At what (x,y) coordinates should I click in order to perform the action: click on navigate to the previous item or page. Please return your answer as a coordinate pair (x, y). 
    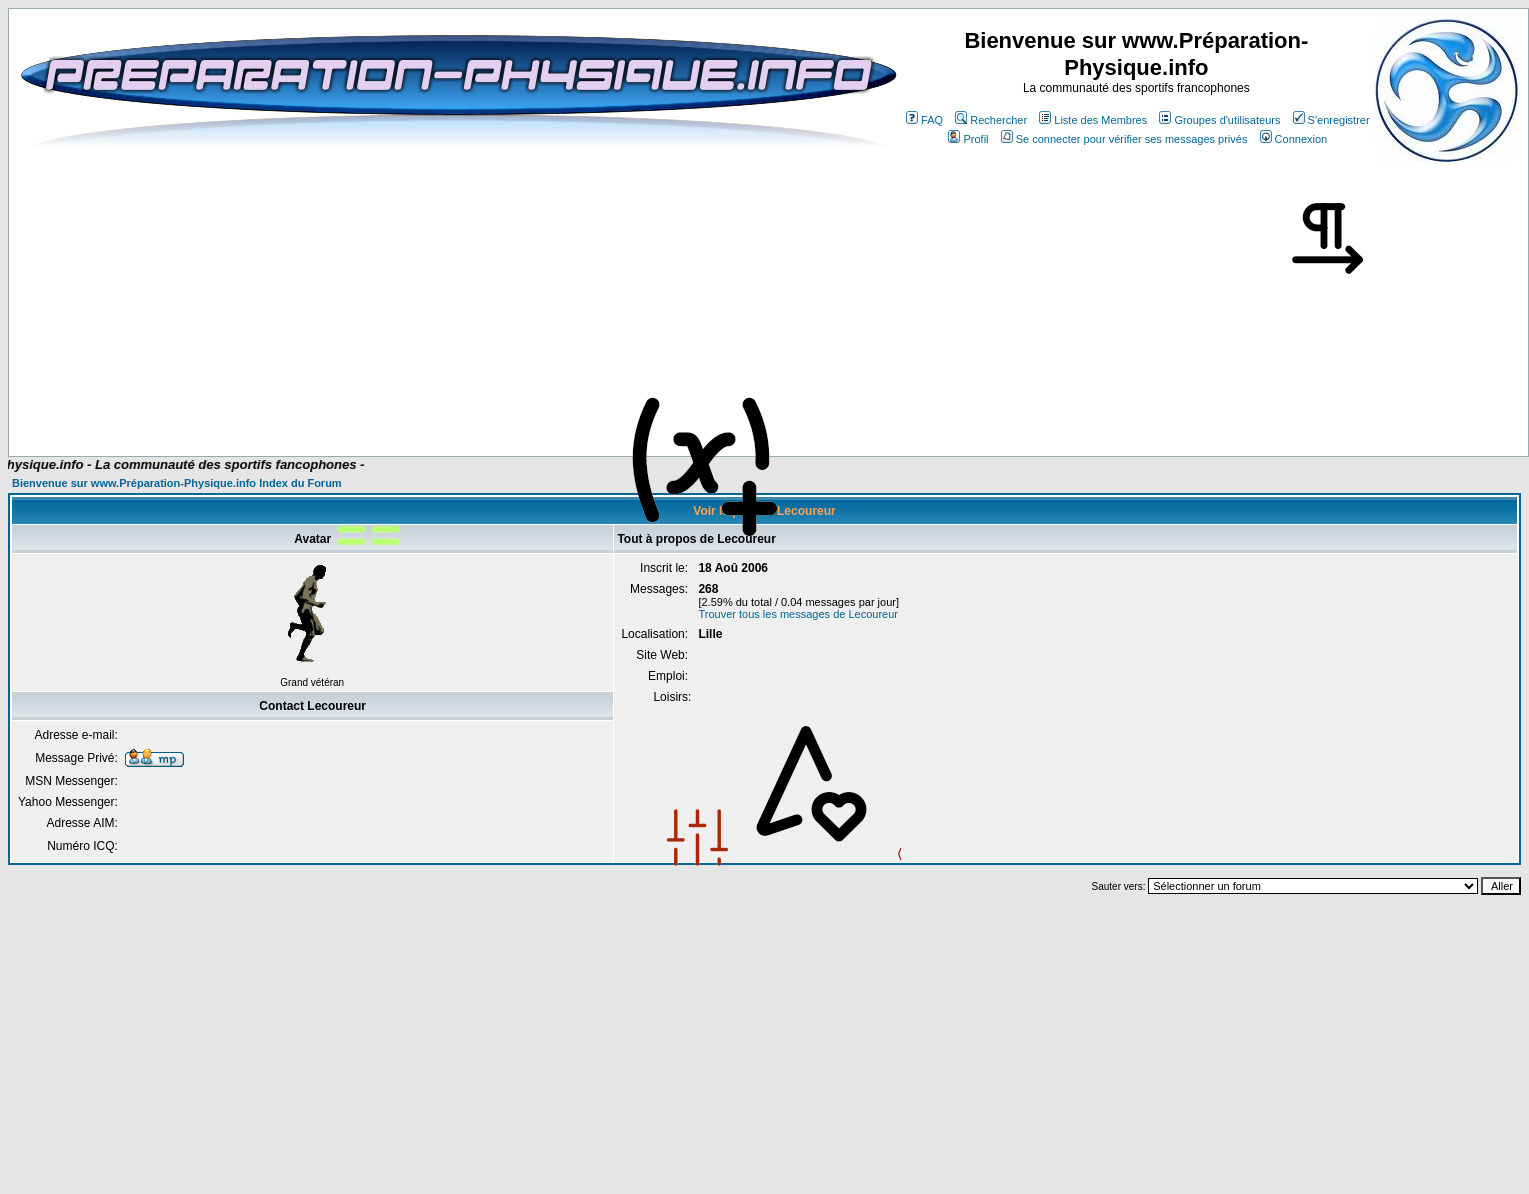
    Looking at the image, I should click on (900, 854).